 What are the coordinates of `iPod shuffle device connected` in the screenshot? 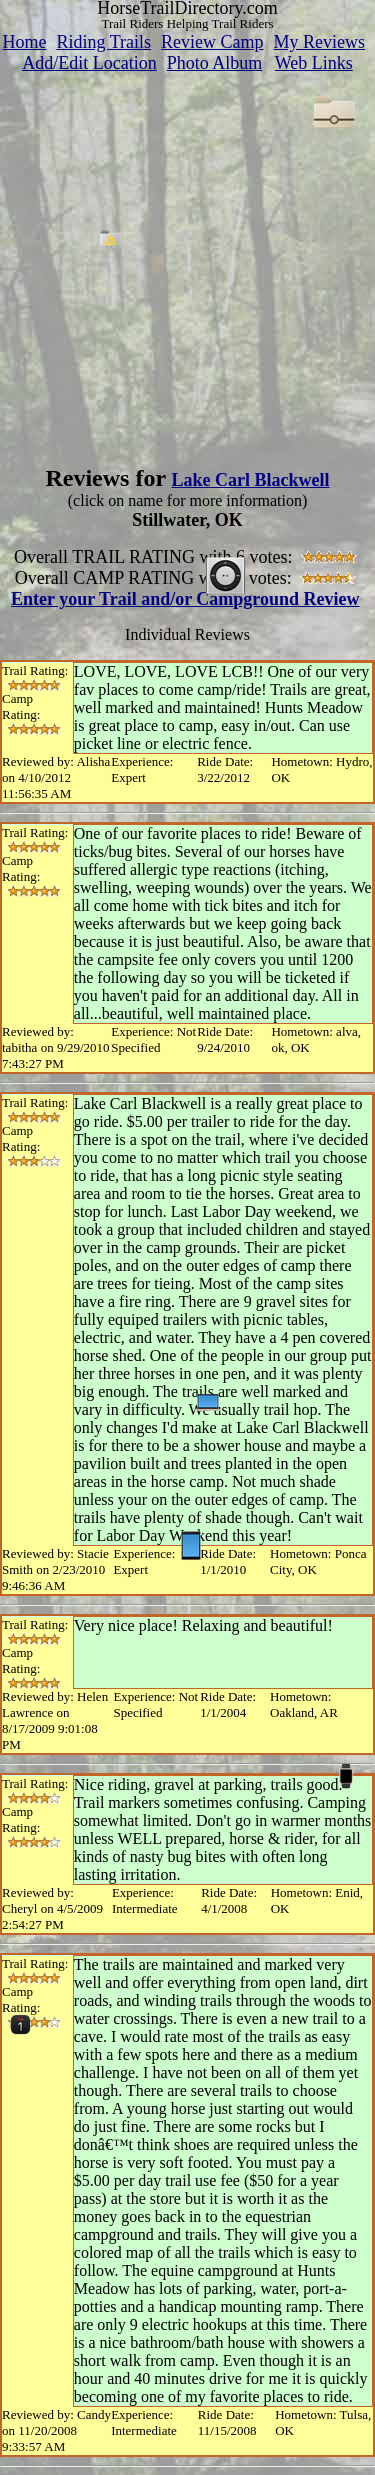 It's located at (225, 575).